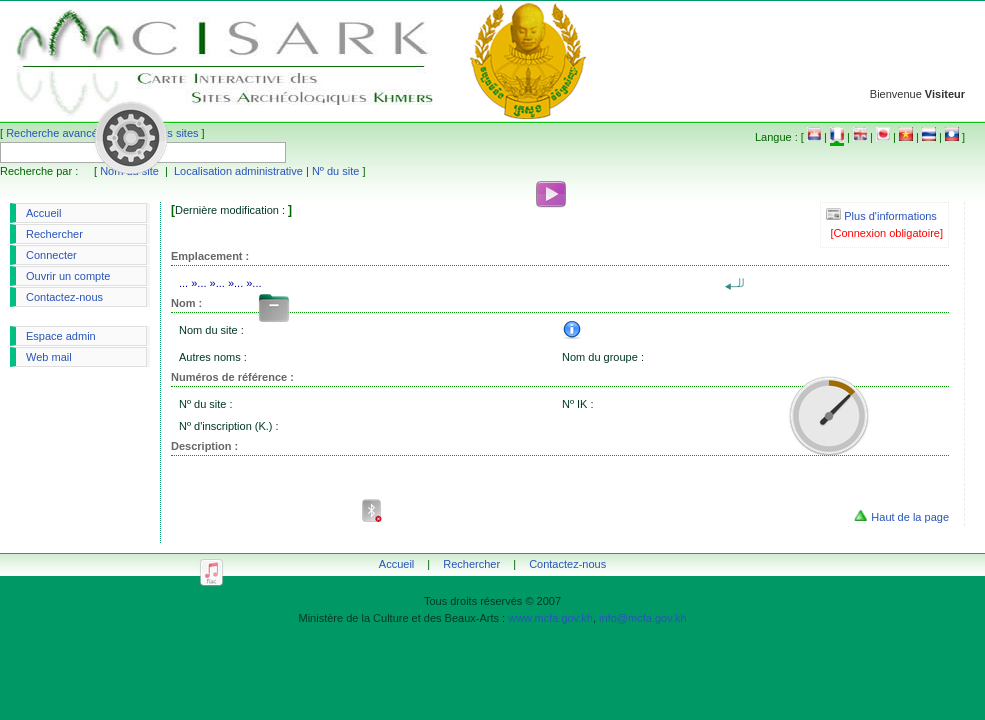 Image resolution: width=985 pixels, height=720 pixels. I want to click on bluetooth is currently disabled, so click(371, 510).